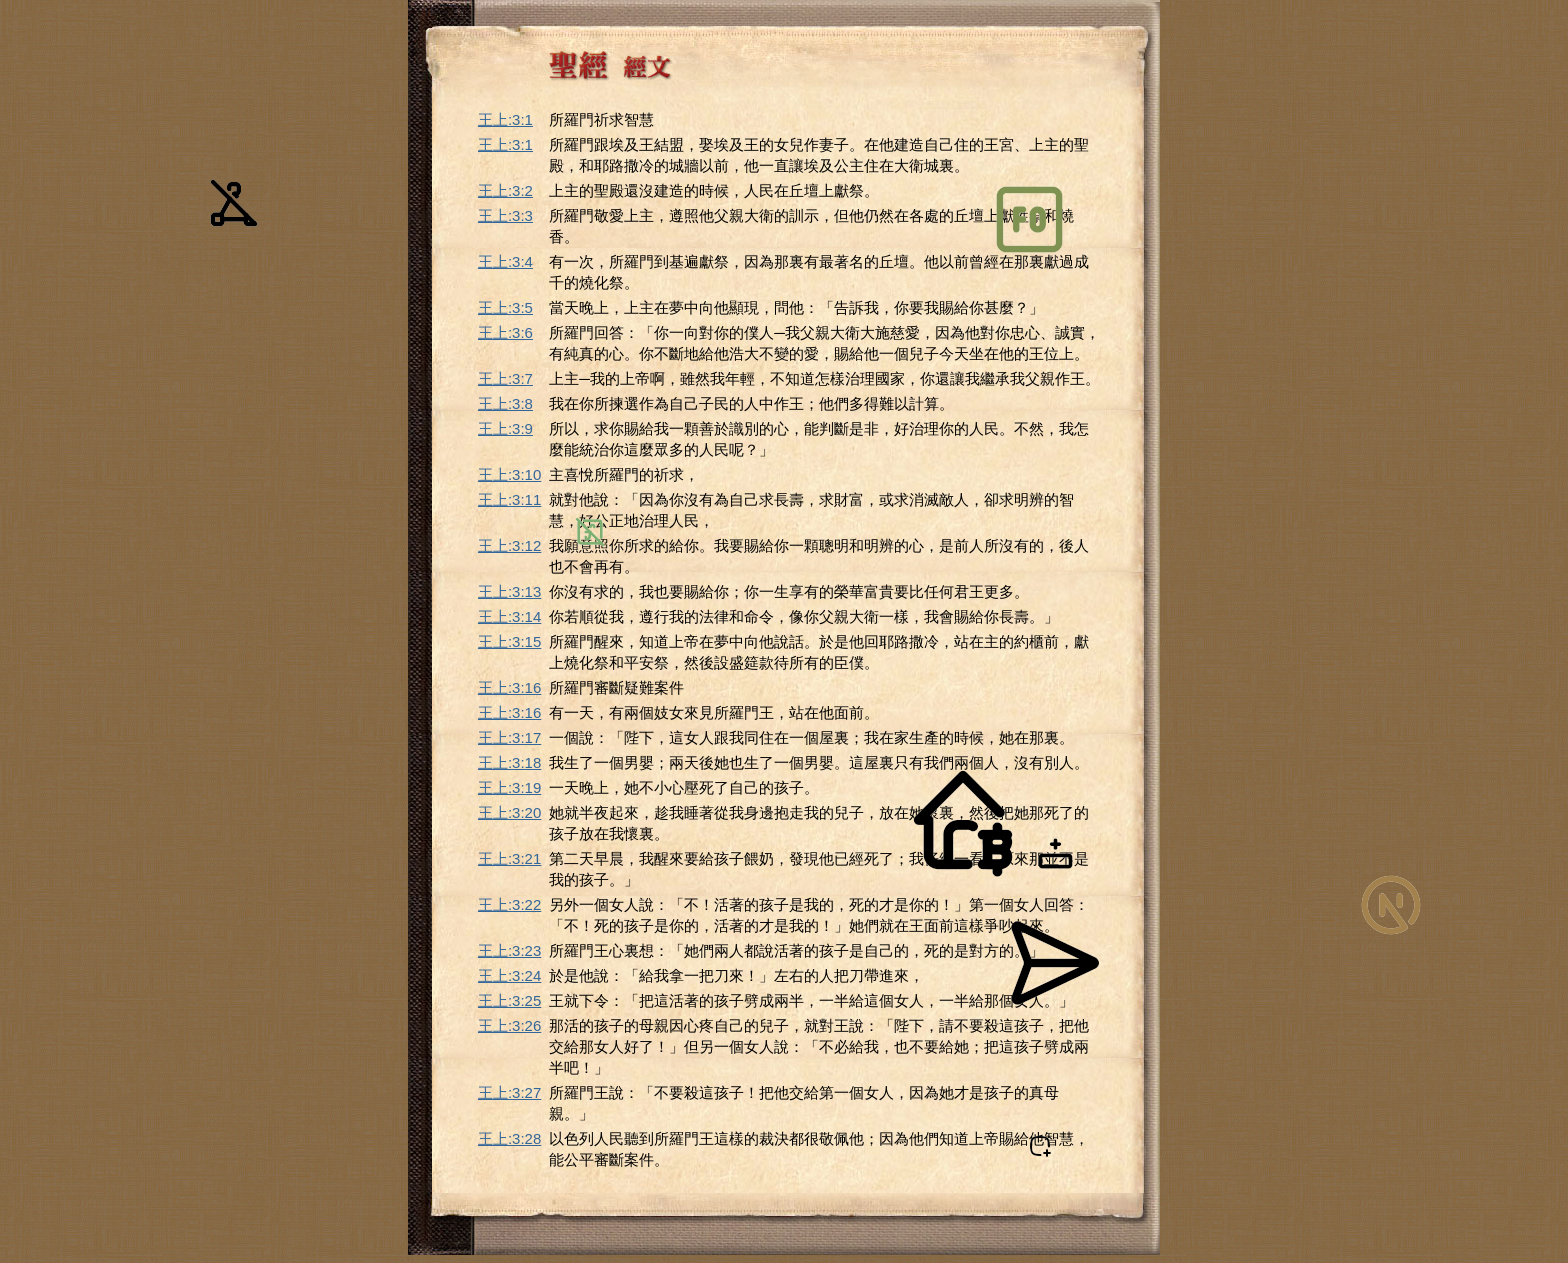 The image size is (1568, 1263). I want to click on access bitcoin wallet or crypto home dashboard, so click(963, 820).